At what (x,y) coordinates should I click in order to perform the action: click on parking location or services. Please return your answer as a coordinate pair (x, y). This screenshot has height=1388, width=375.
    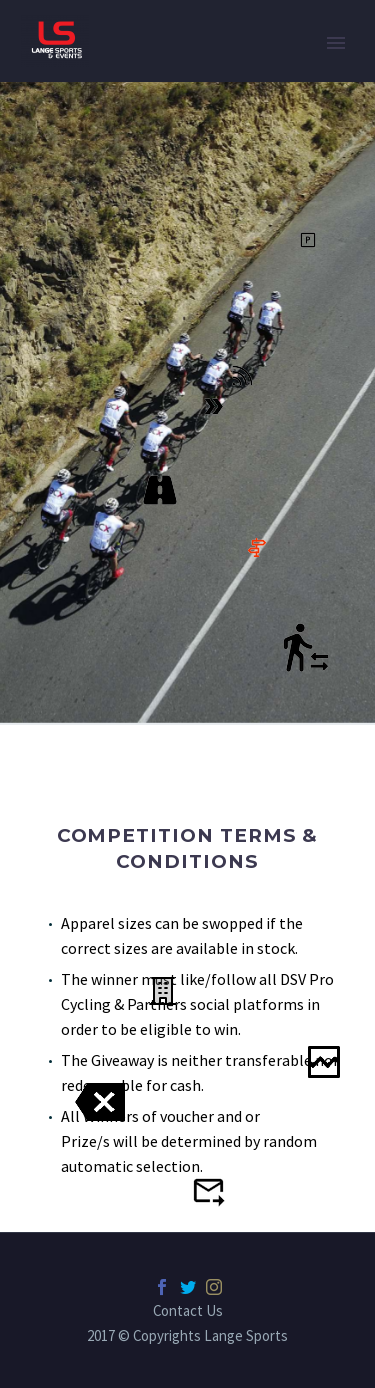
    Looking at the image, I should click on (308, 240).